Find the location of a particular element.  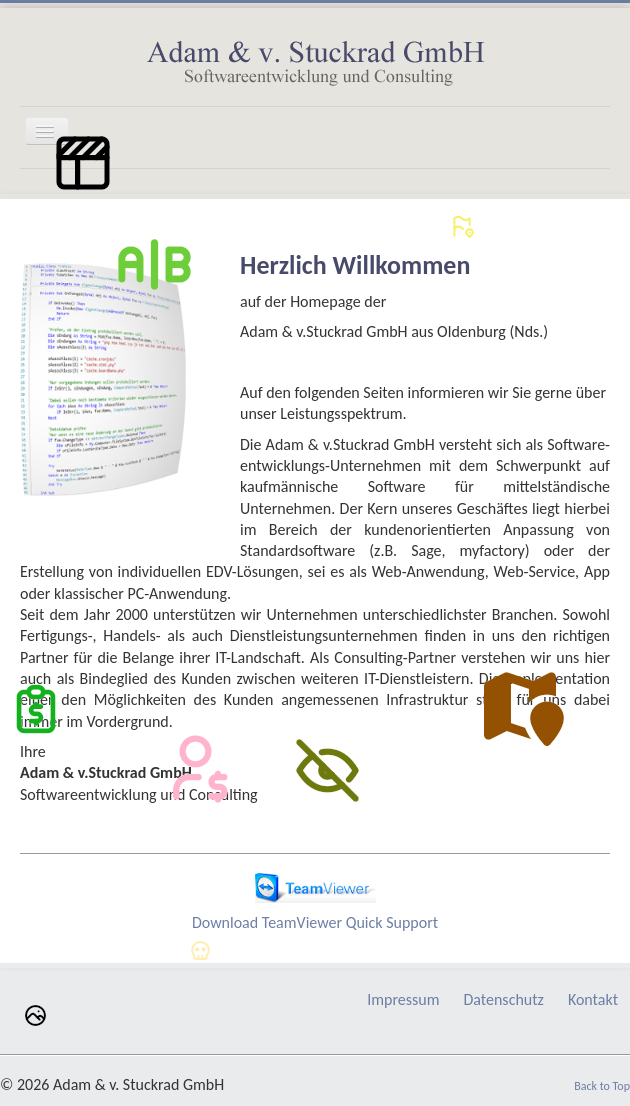

indicates dangerous or harmful content is located at coordinates (200, 950).